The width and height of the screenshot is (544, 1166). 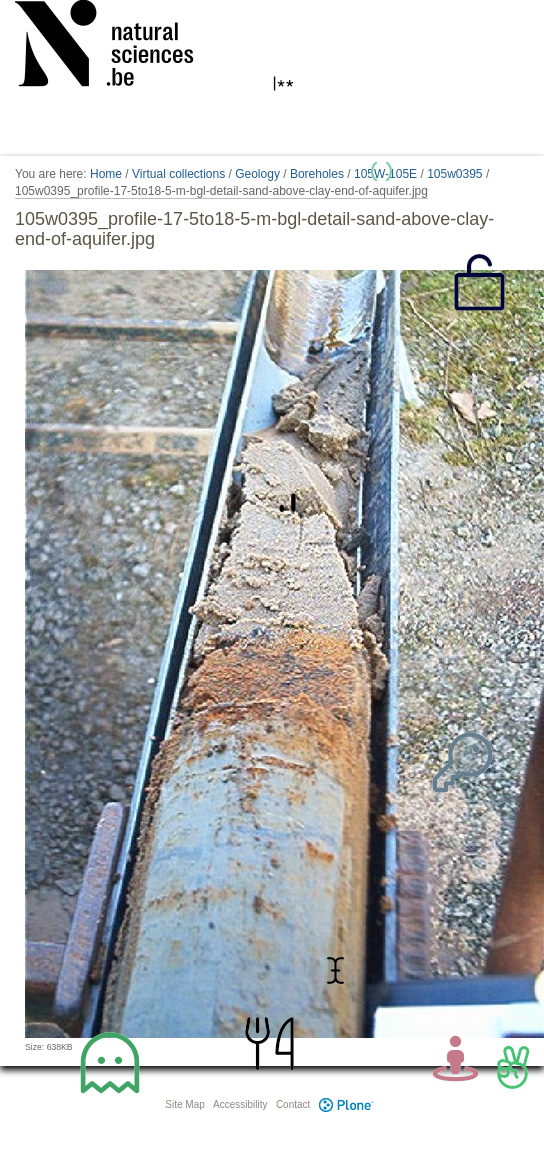 What do you see at coordinates (110, 1064) in the screenshot?
I see `enable ghost mode or incognito browsing` at bounding box center [110, 1064].